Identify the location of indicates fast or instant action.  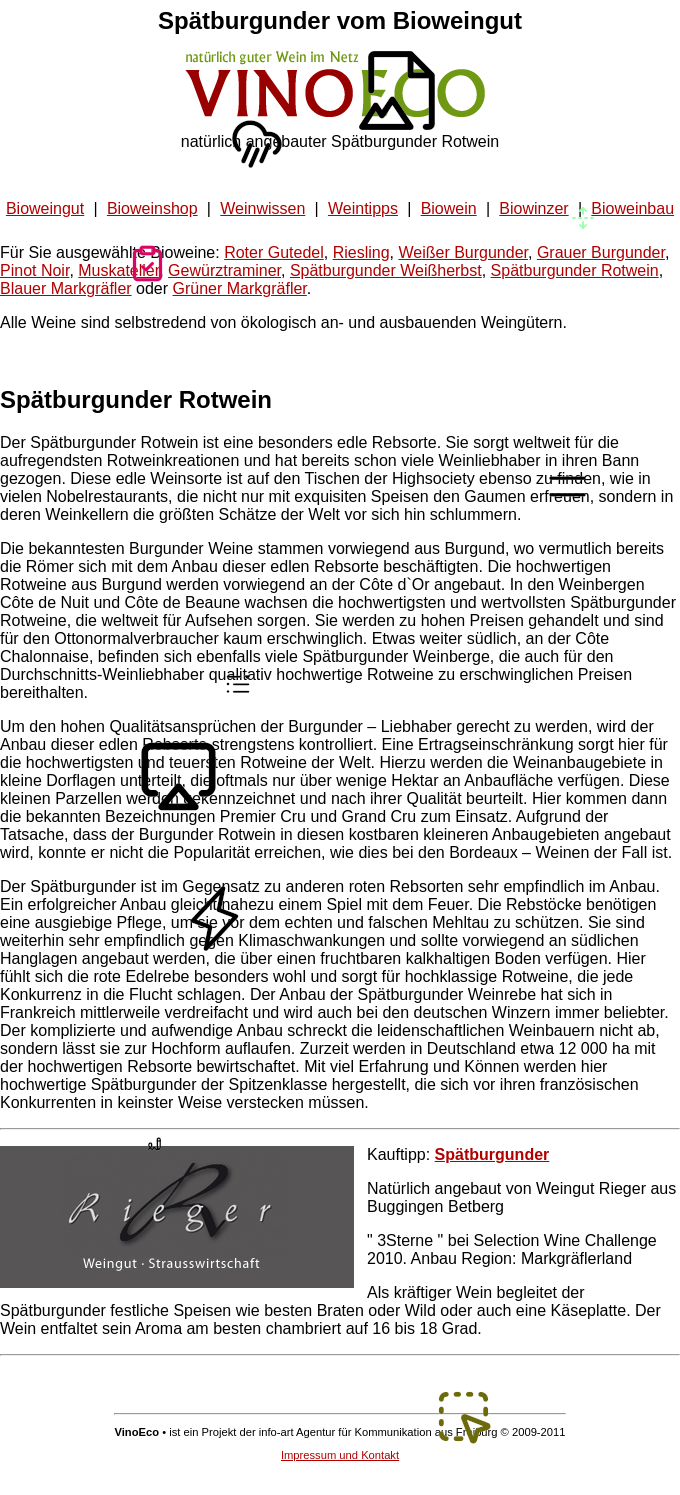
(214, 918).